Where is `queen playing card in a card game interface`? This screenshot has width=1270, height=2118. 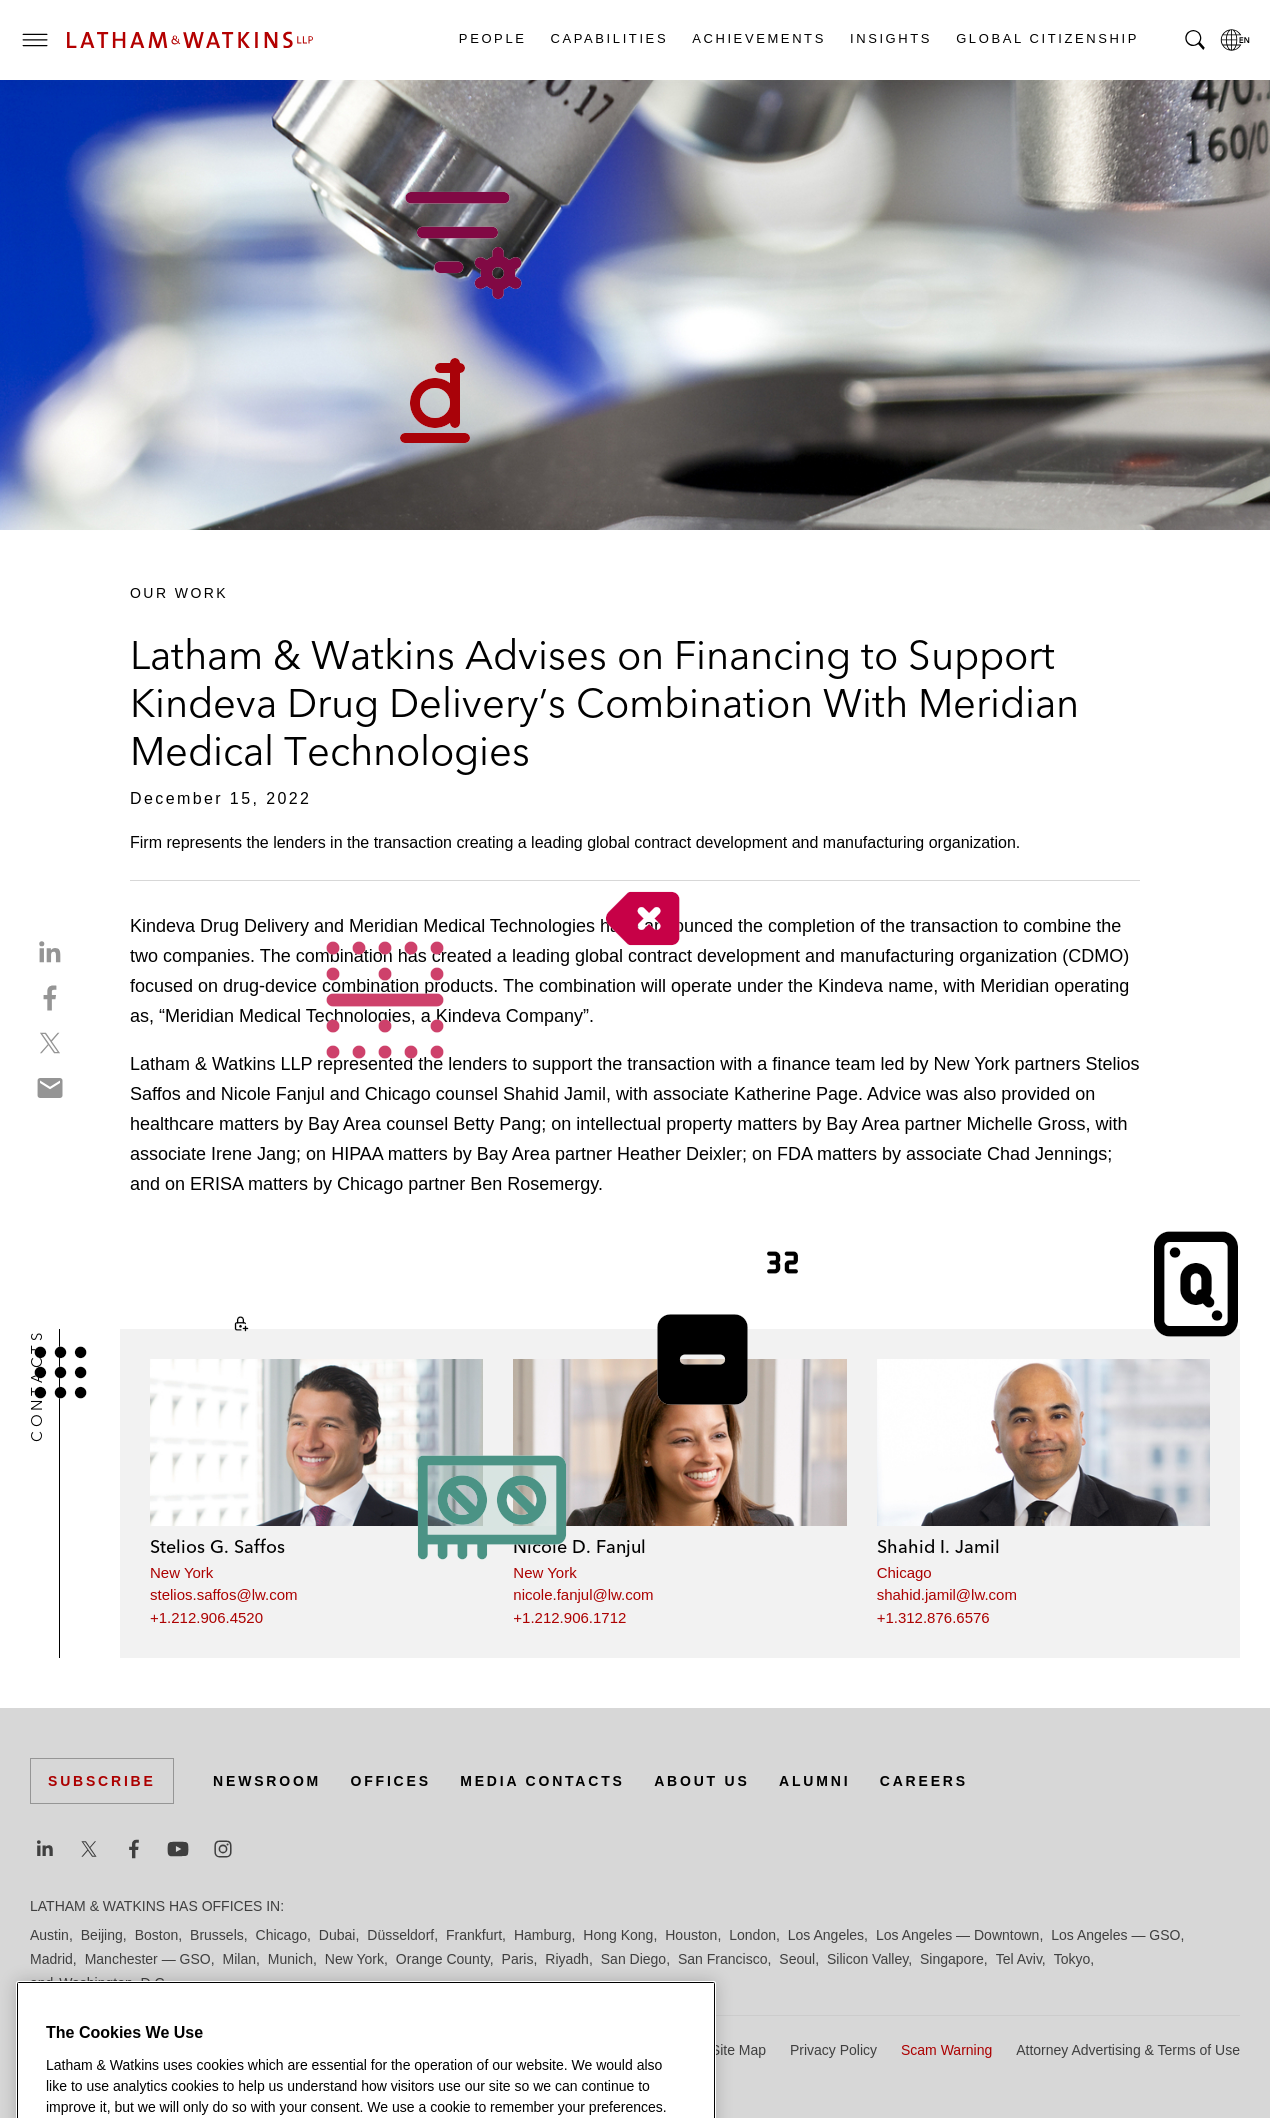
queen playing card in a card game interface is located at coordinates (1196, 1284).